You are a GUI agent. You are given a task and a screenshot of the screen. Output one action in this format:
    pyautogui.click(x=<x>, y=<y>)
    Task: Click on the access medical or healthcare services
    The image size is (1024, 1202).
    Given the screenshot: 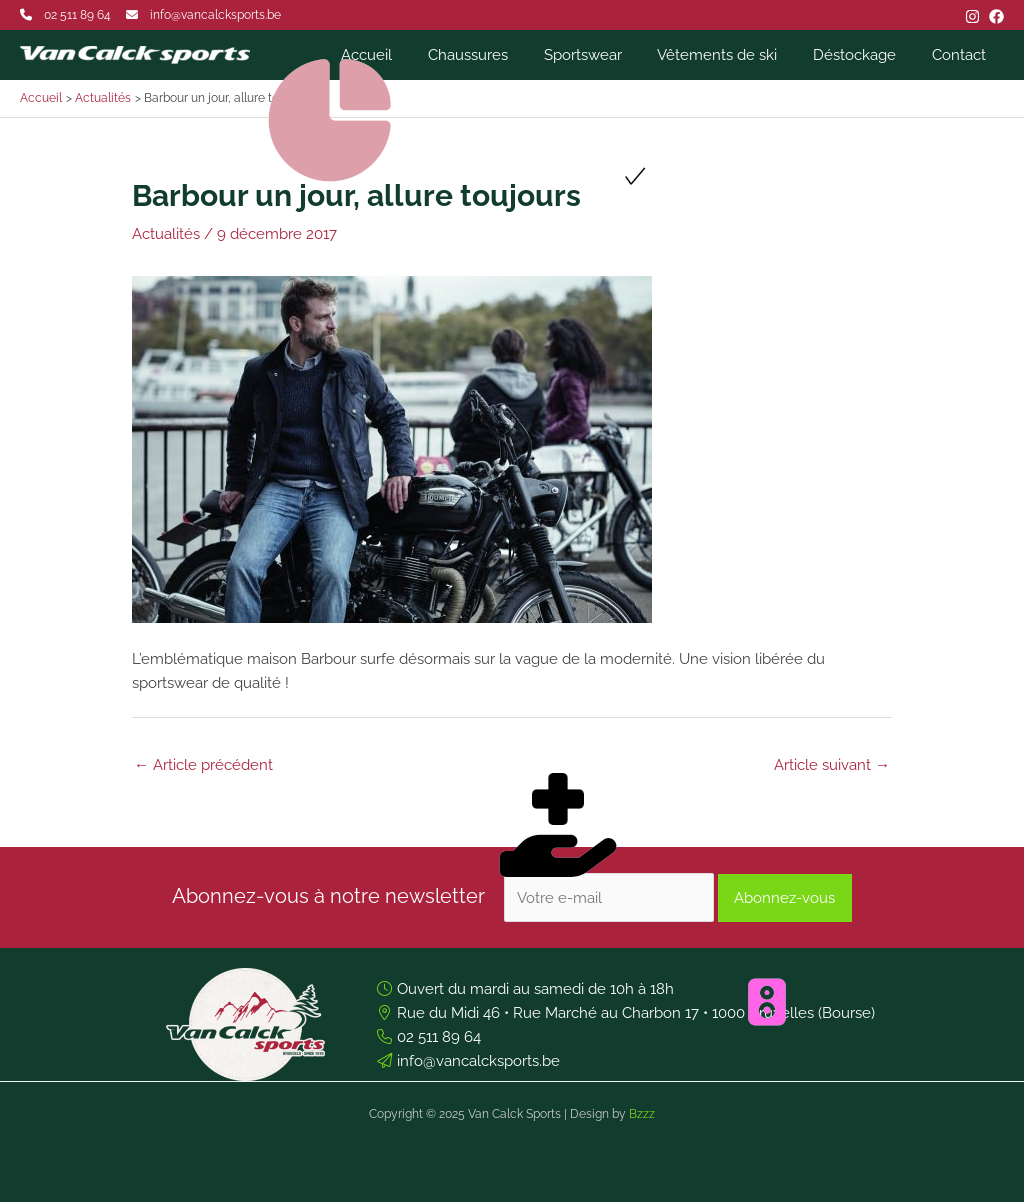 What is the action you would take?
    pyautogui.click(x=558, y=825)
    